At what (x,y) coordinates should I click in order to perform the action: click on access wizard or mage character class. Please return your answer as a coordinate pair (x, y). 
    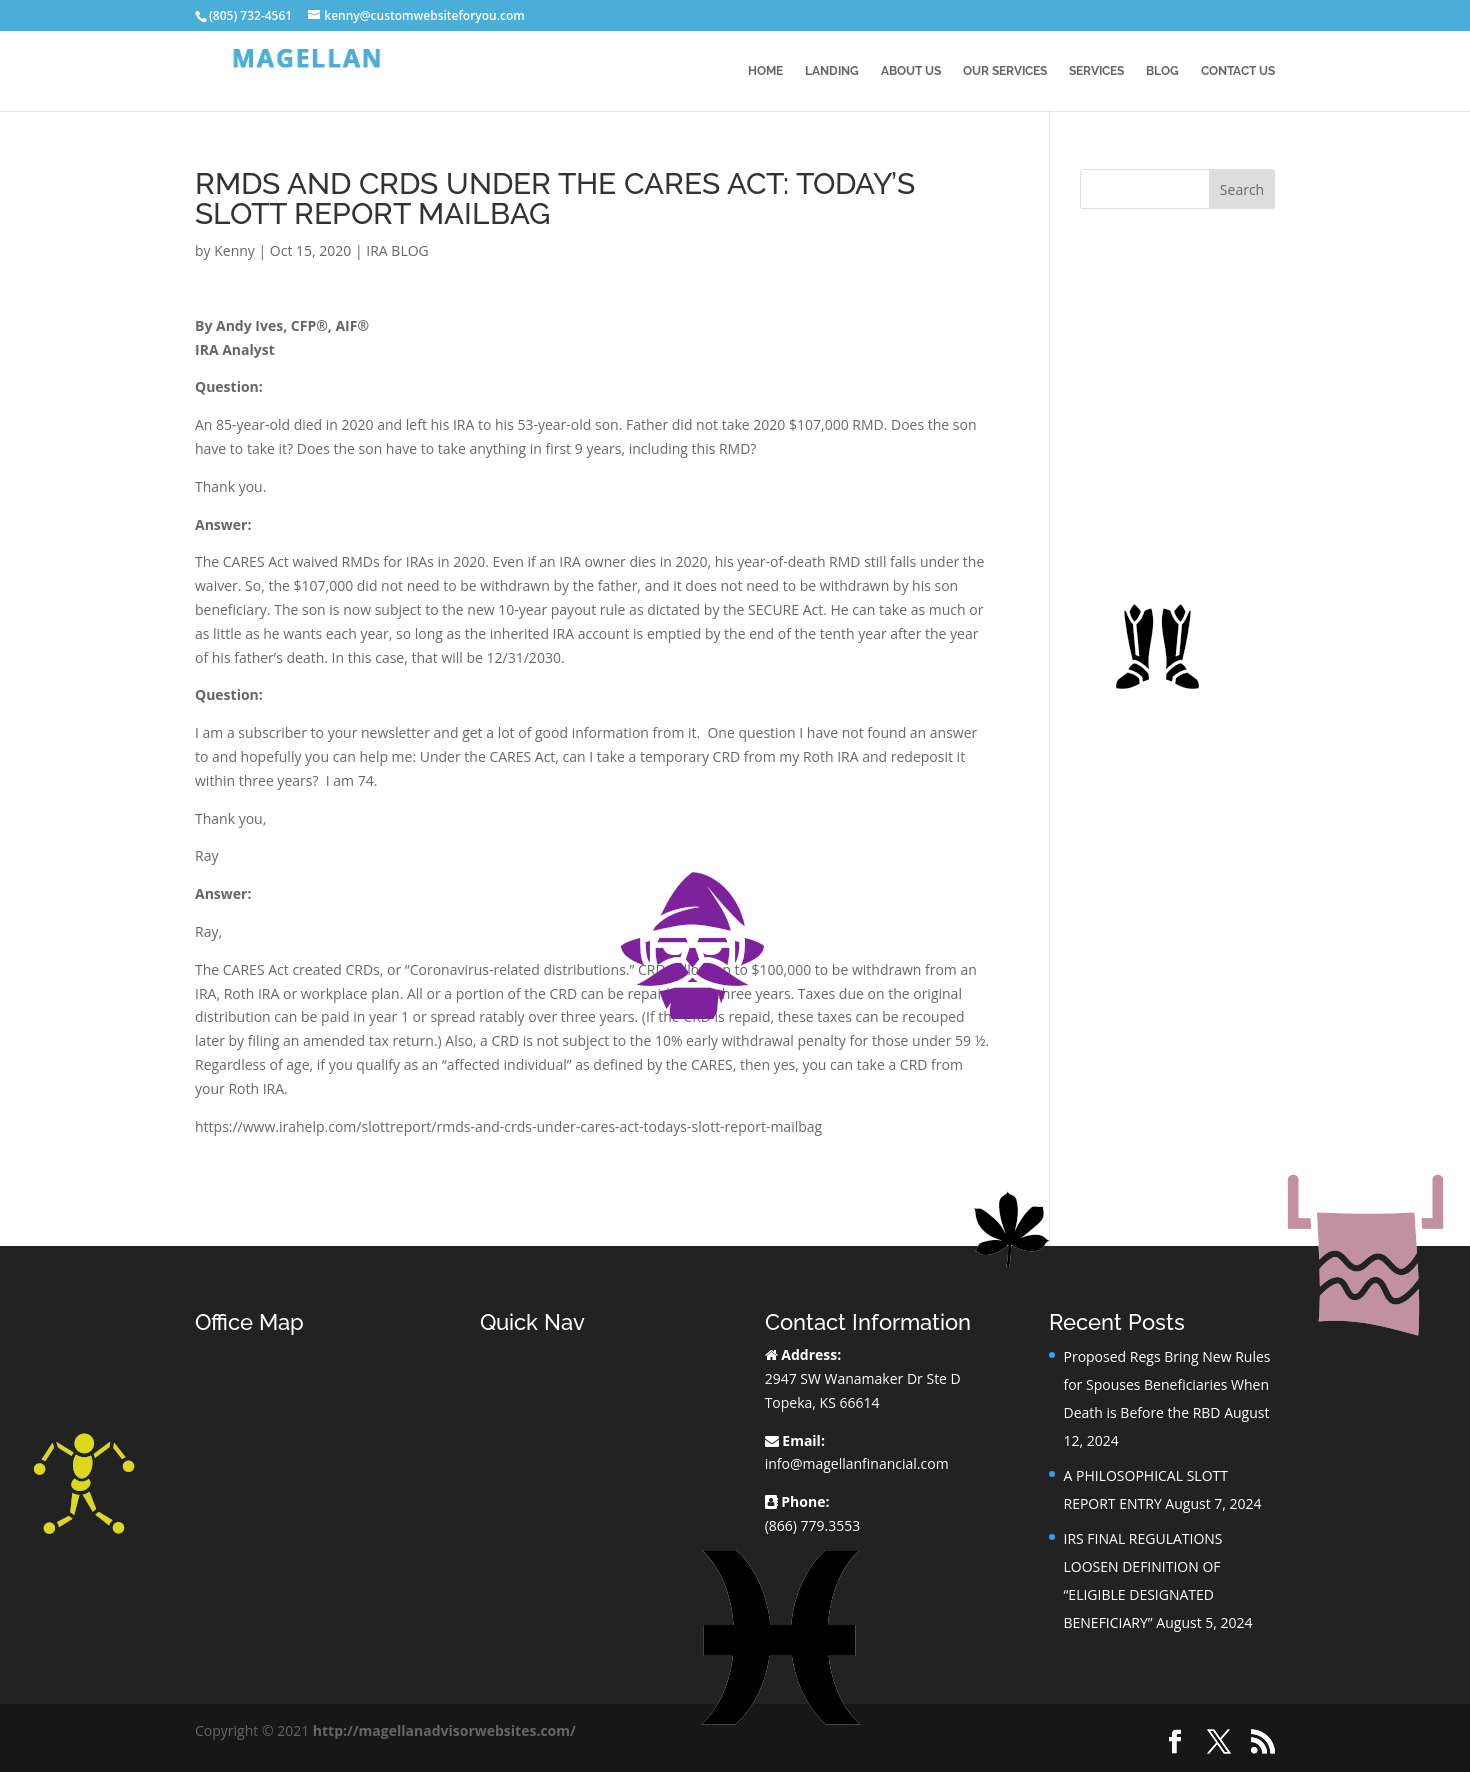
    Looking at the image, I should click on (692, 945).